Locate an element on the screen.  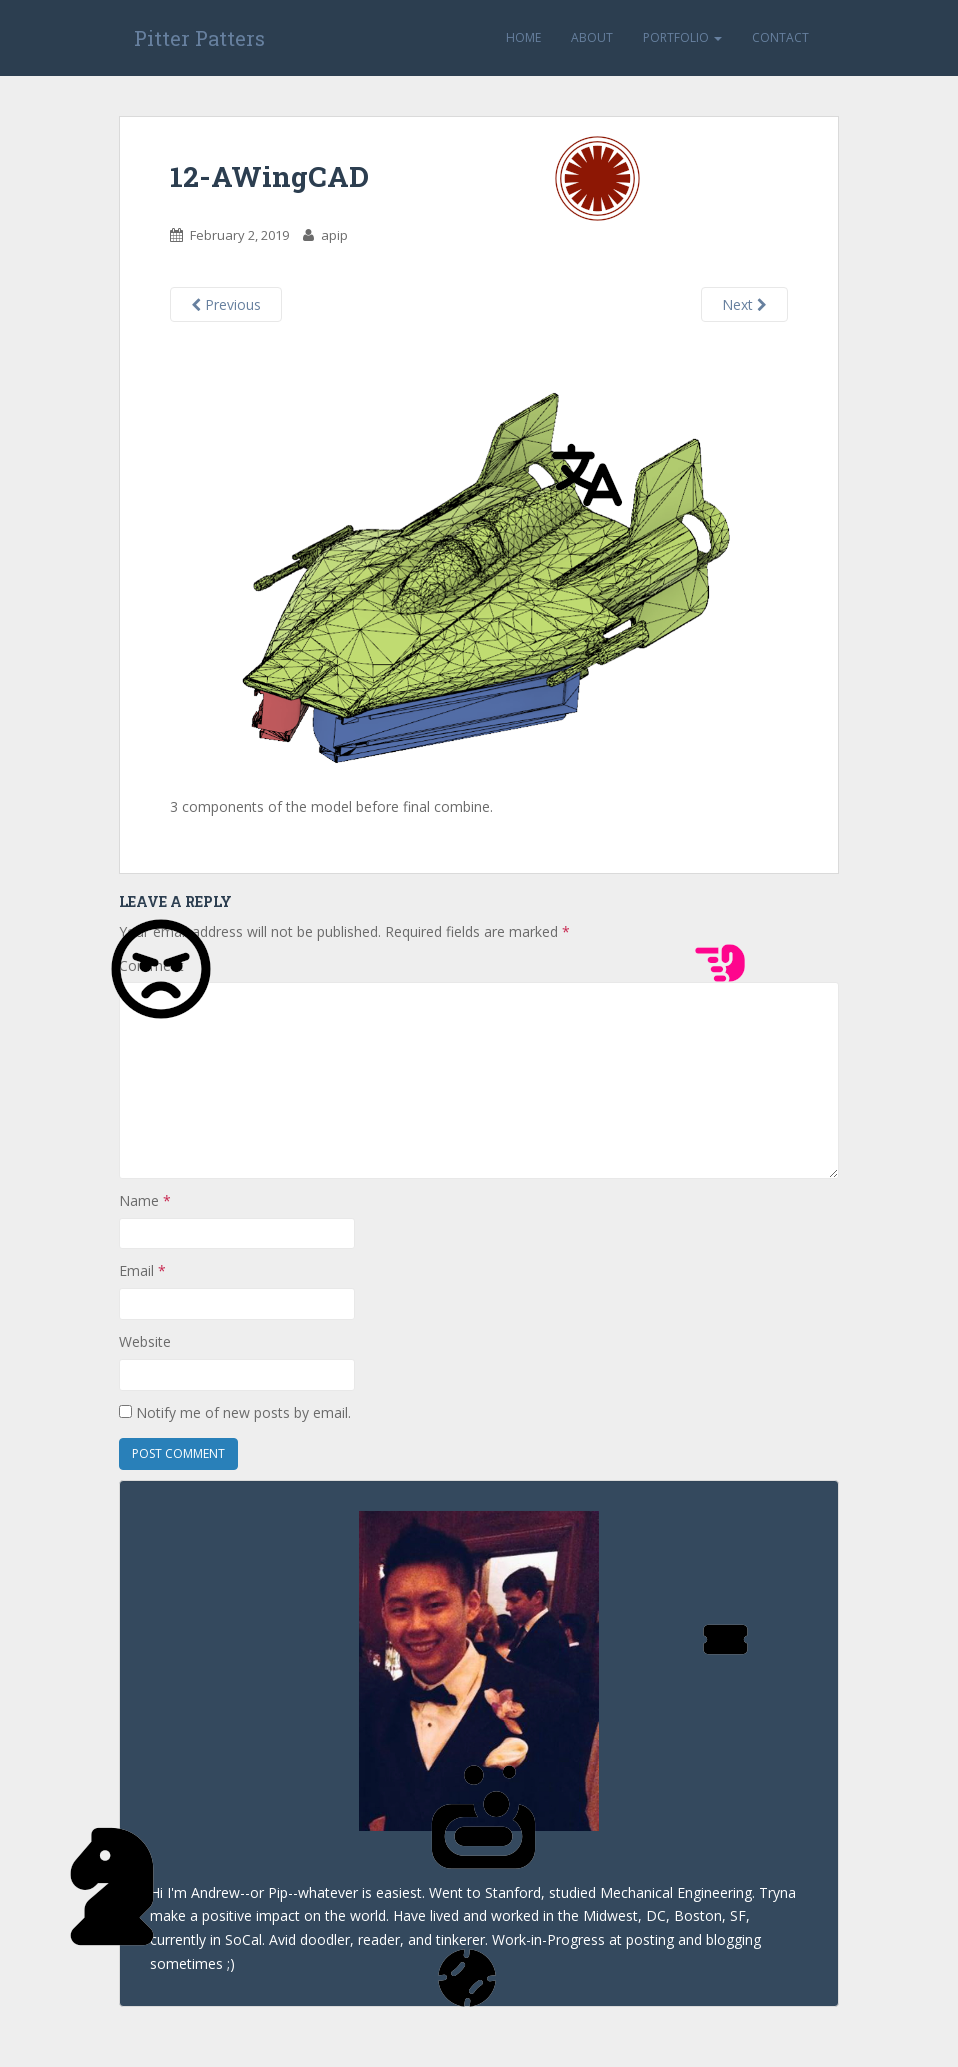
view your tickets or passes is located at coordinates (725, 1639).